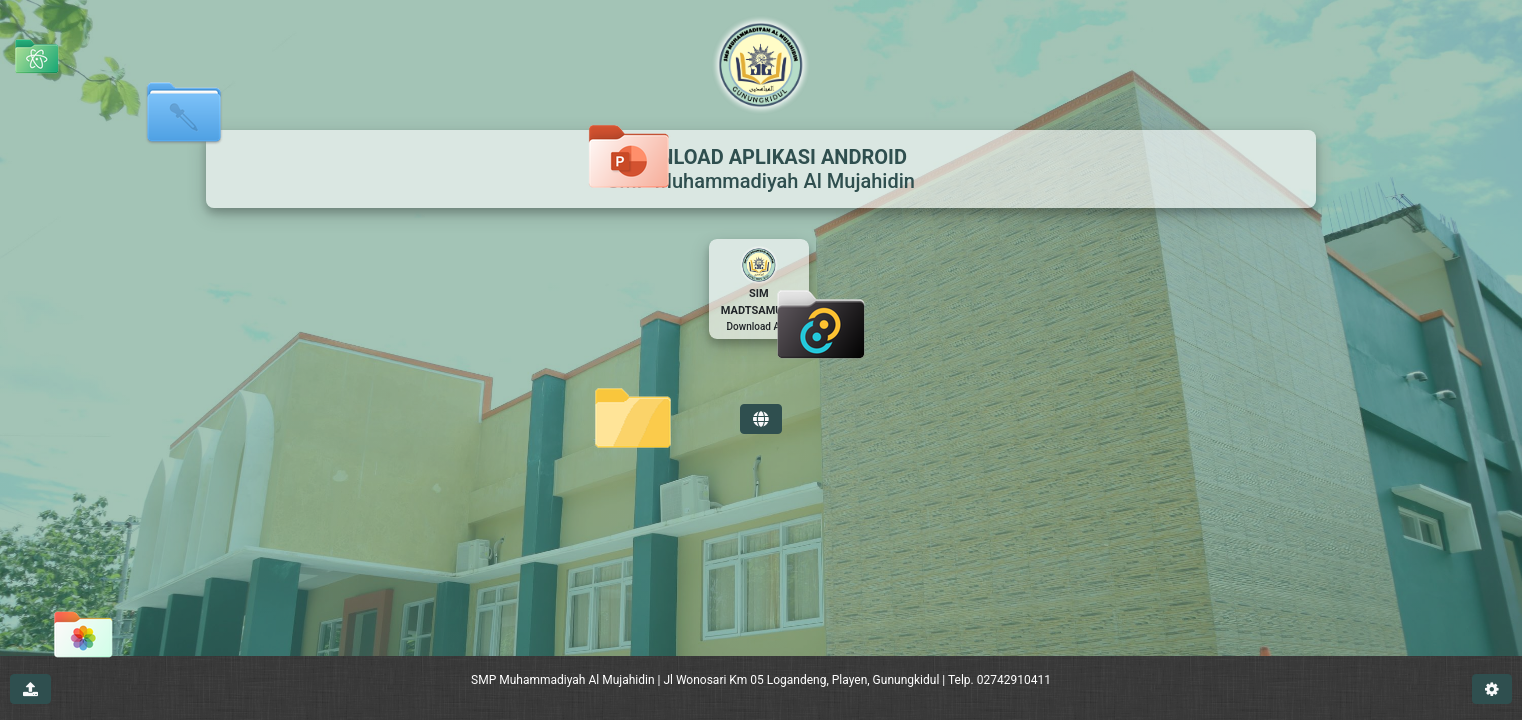 This screenshot has height=720, width=1522. What do you see at coordinates (633, 420) in the screenshot?
I see `open folder containing pixel art or retro-style files` at bounding box center [633, 420].